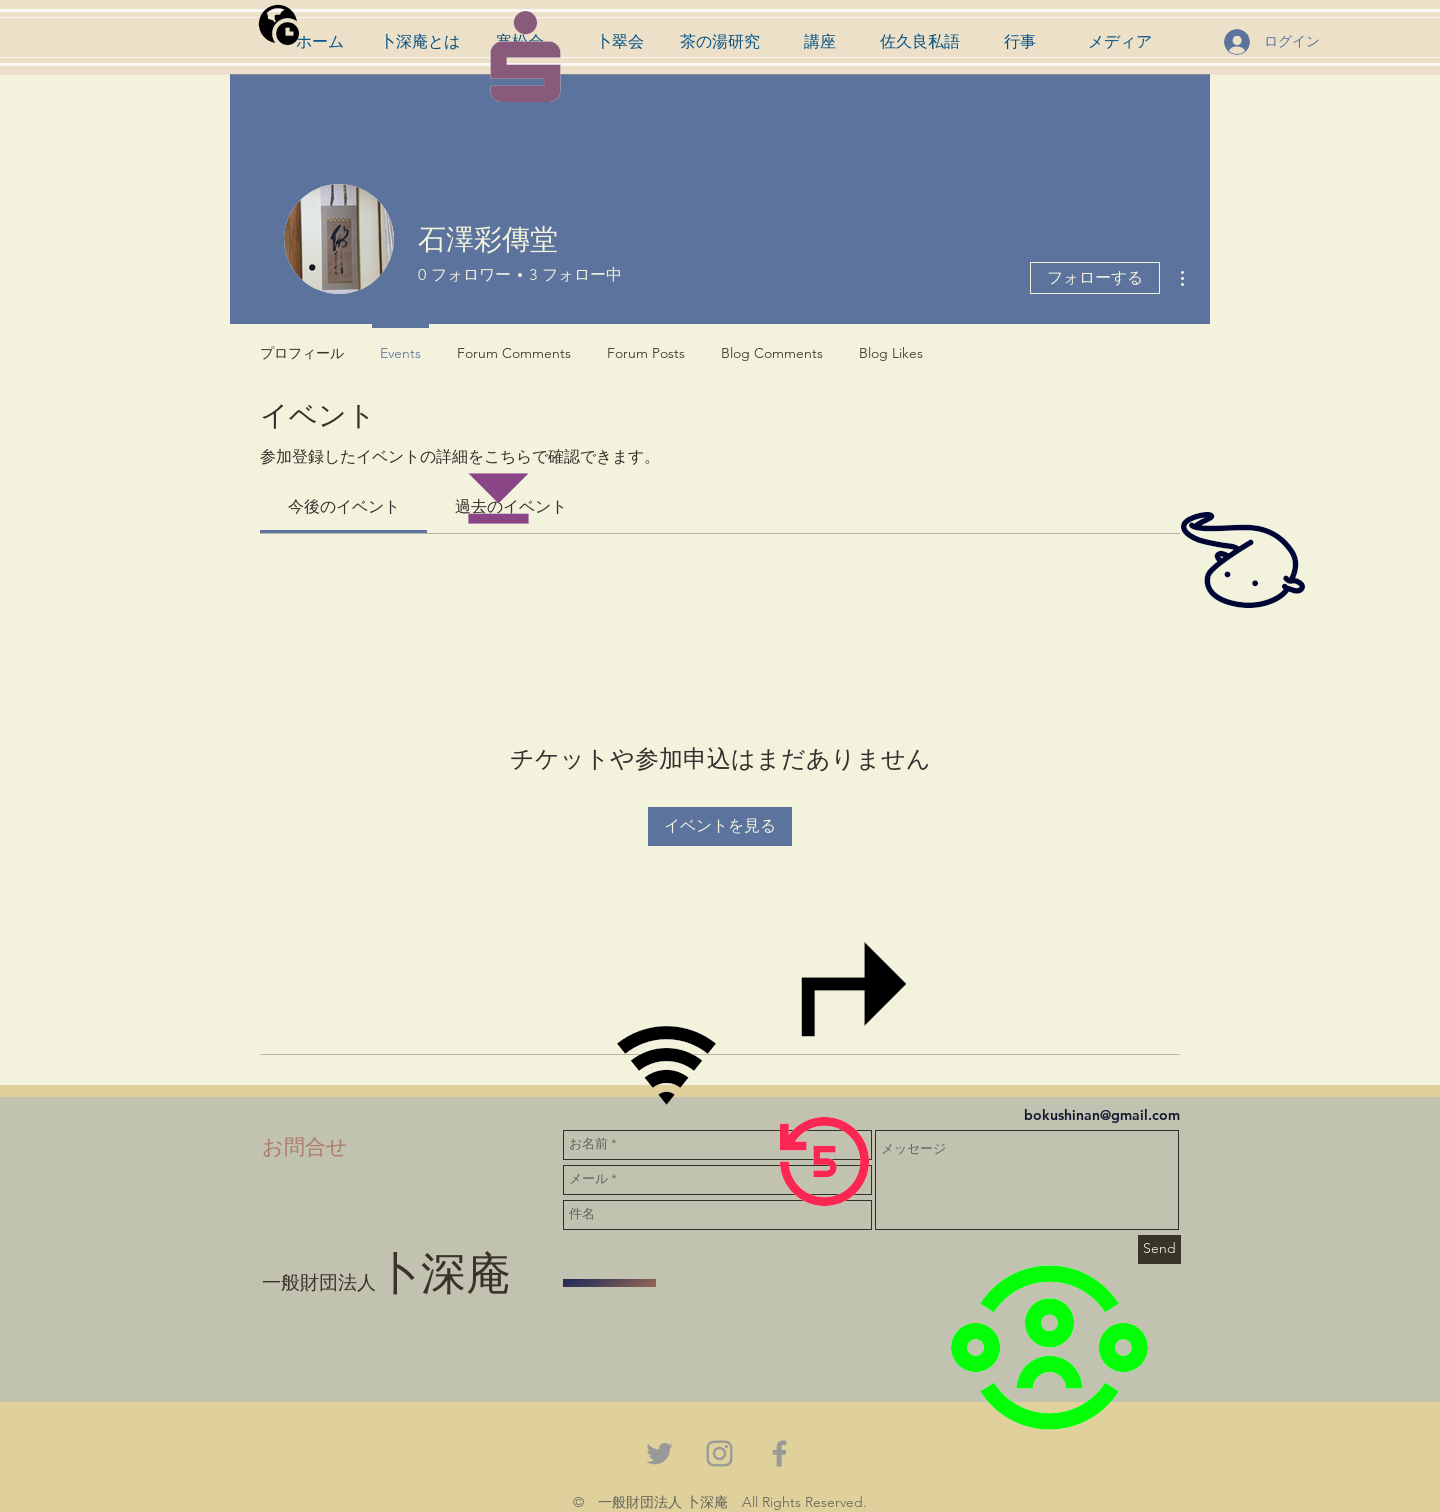 The height and width of the screenshot is (1512, 1440). What do you see at coordinates (824, 1161) in the screenshot?
I see `skip back 5 seconds in media playback` at bounding box center [824, 1161].